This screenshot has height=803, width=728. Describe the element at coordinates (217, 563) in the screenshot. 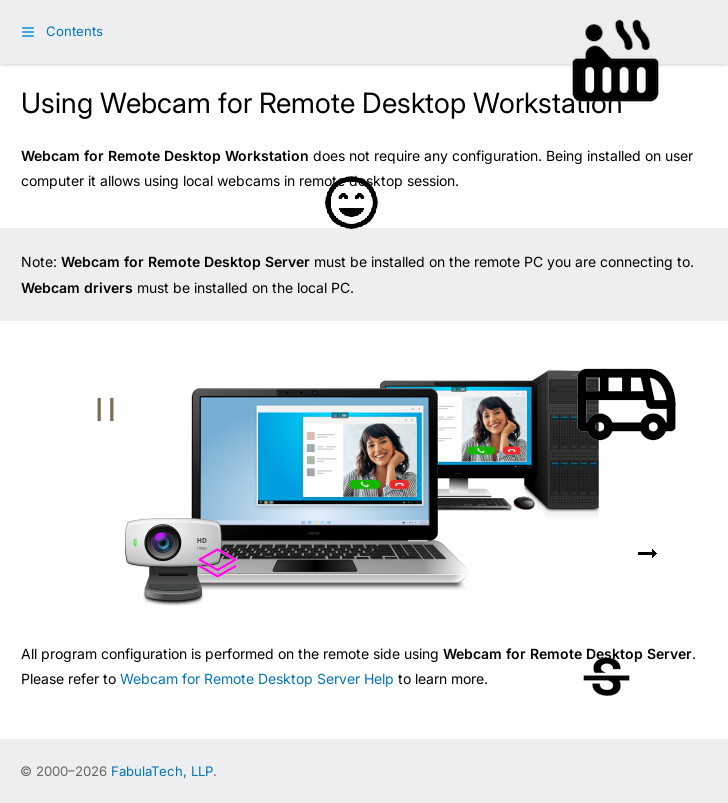

I see `view layers or stacked content` at that location.